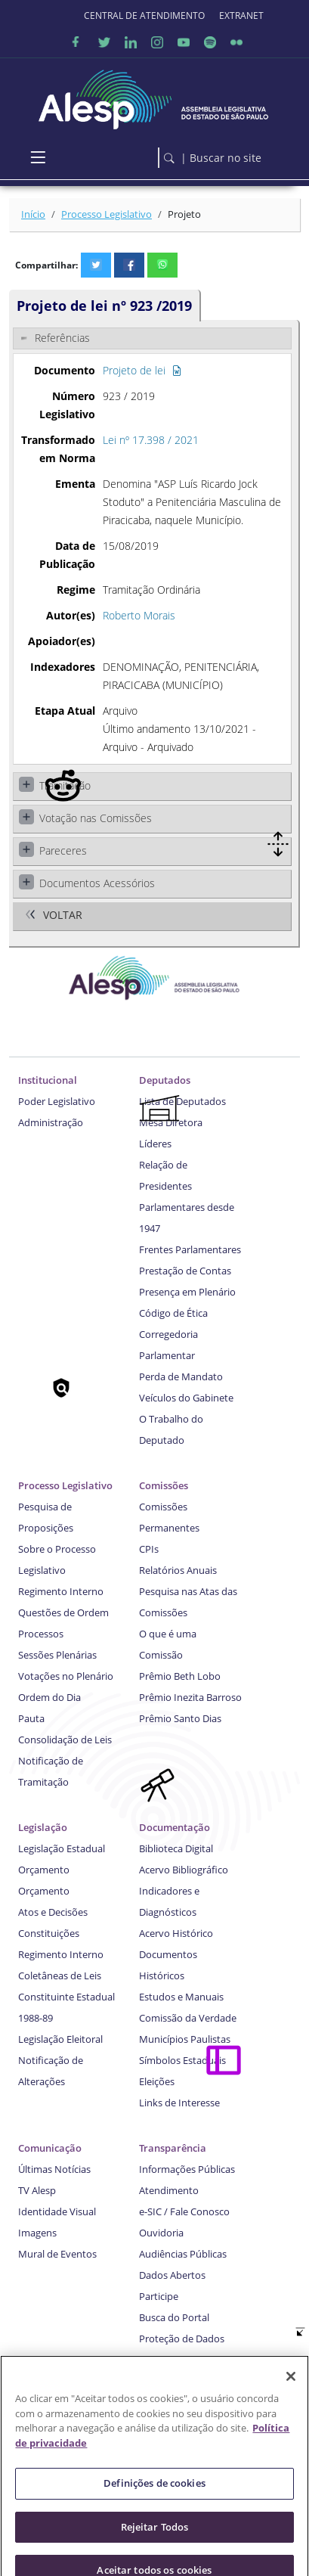  Describe the element at coordinates (278, 844) in the screenshot. I see `expand collapsed content` at that location.